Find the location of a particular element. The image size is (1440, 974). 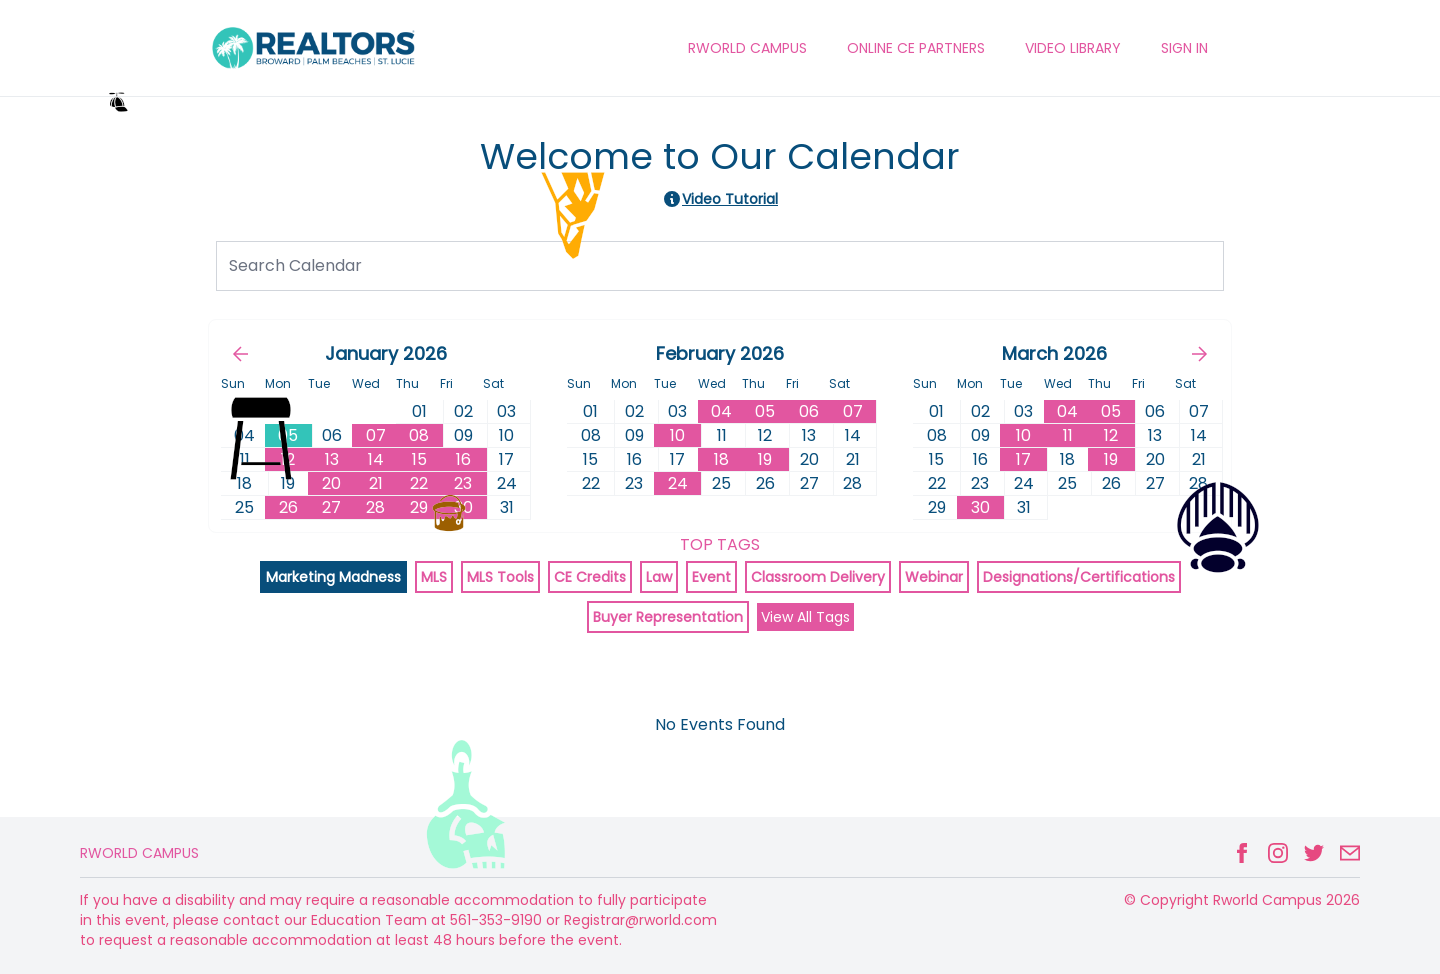

select a playful or childlike avatar accessory is located at coordinates (118, 102).